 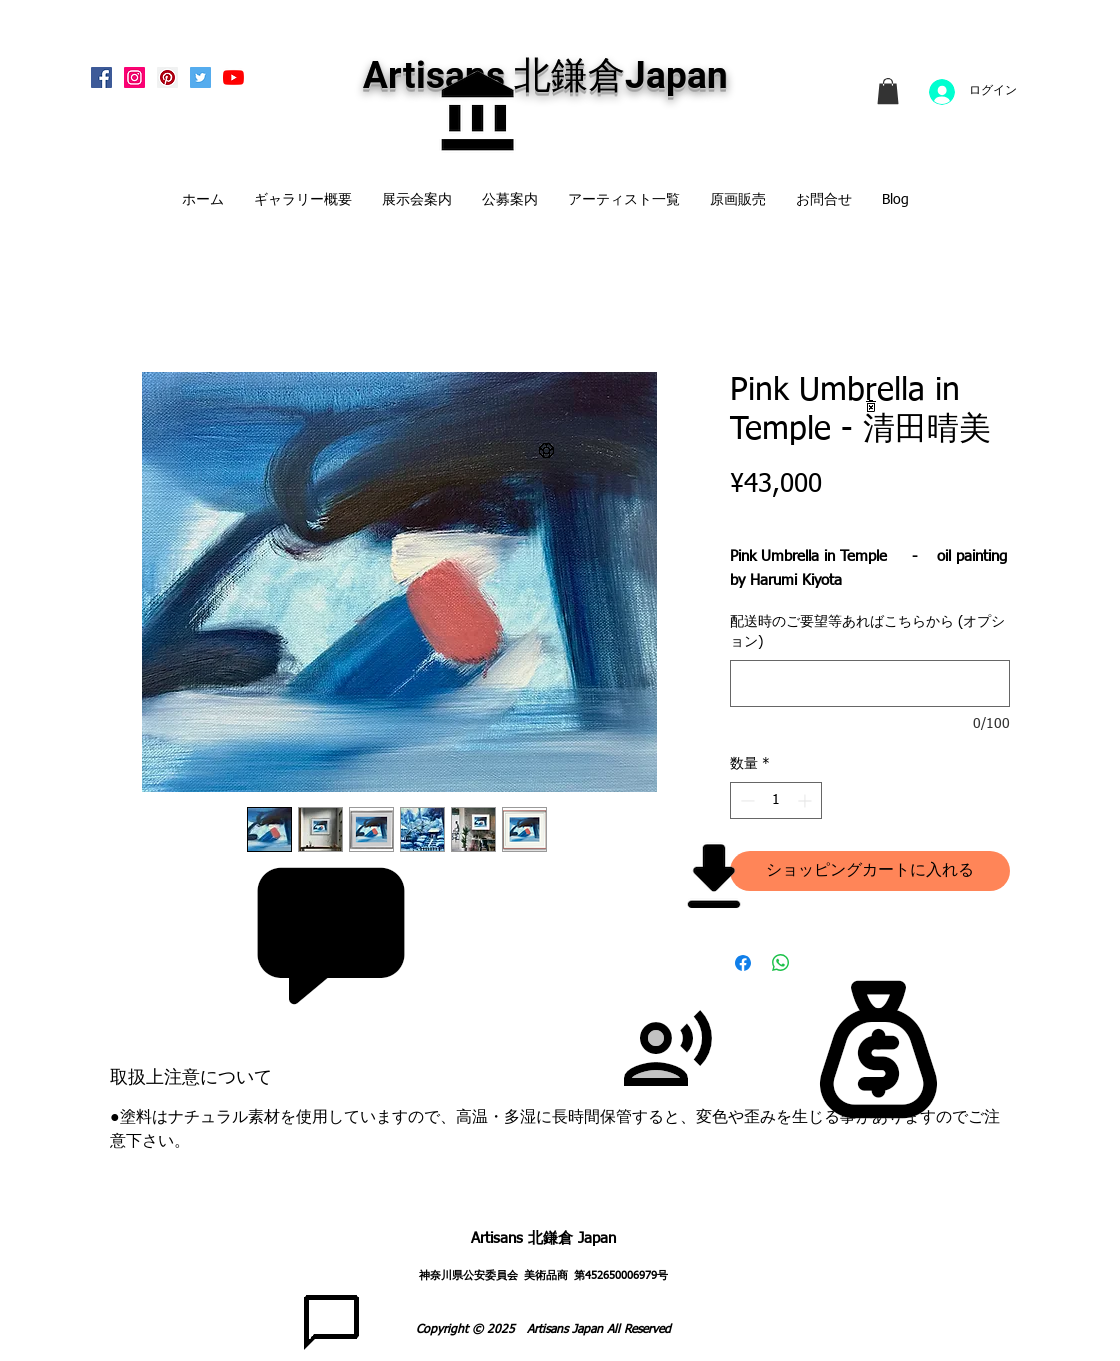 What do you see at coordinates (878, 1049) in the screenshot?
I see `view tax information or documents` at bounding box center [878, 1049].